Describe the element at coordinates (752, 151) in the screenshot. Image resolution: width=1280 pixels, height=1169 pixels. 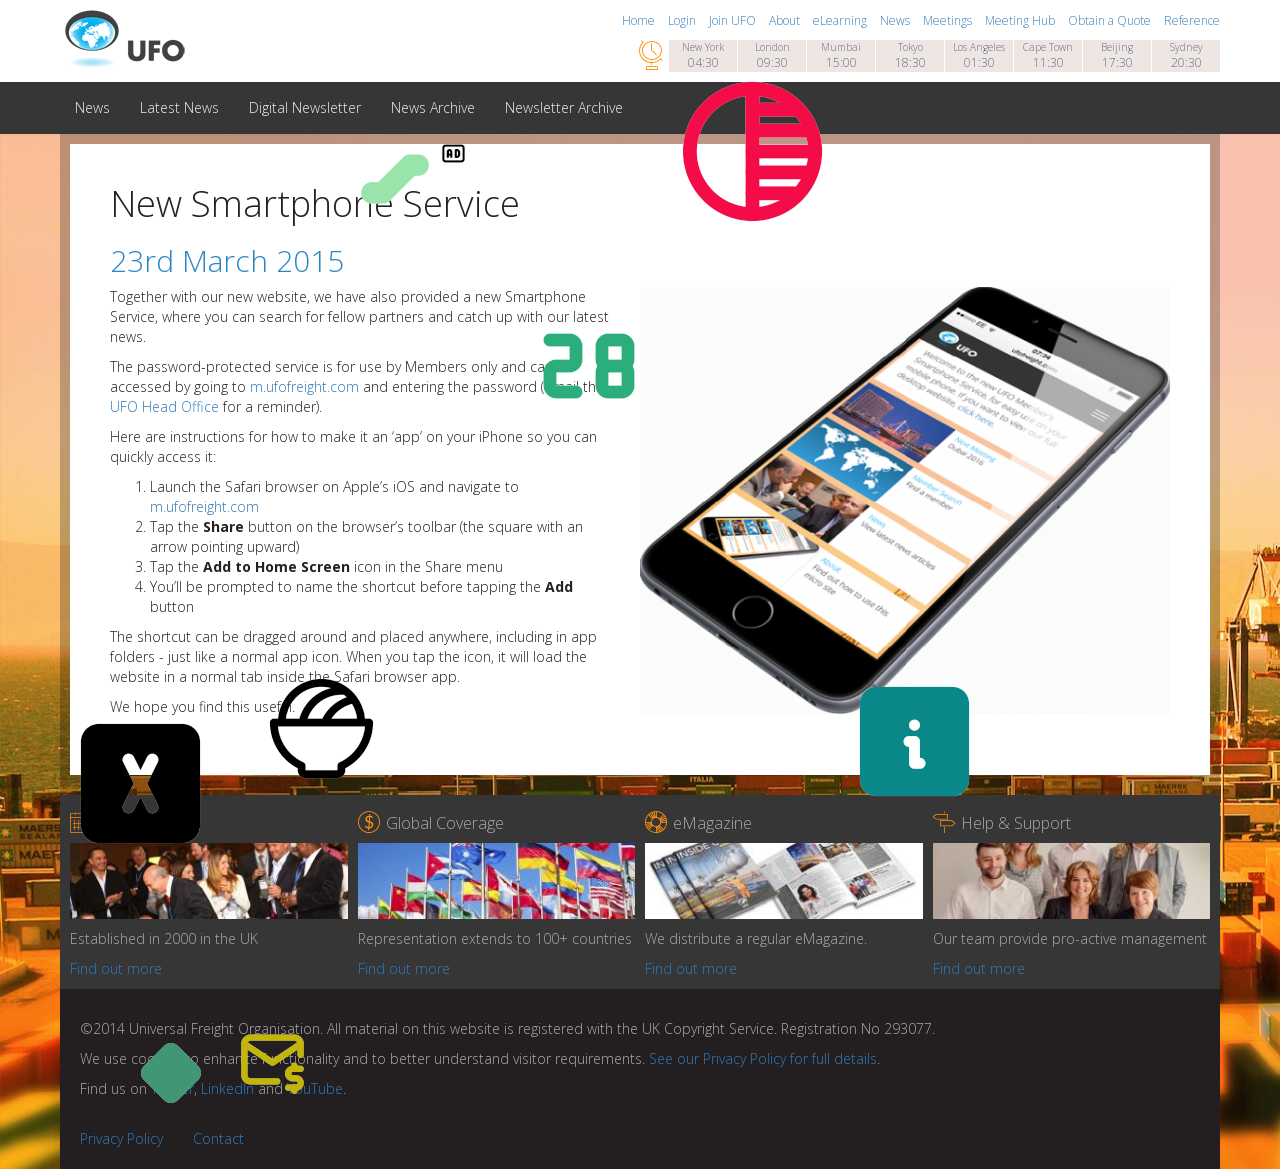
I see `adjust blur or focus settings` at that location.